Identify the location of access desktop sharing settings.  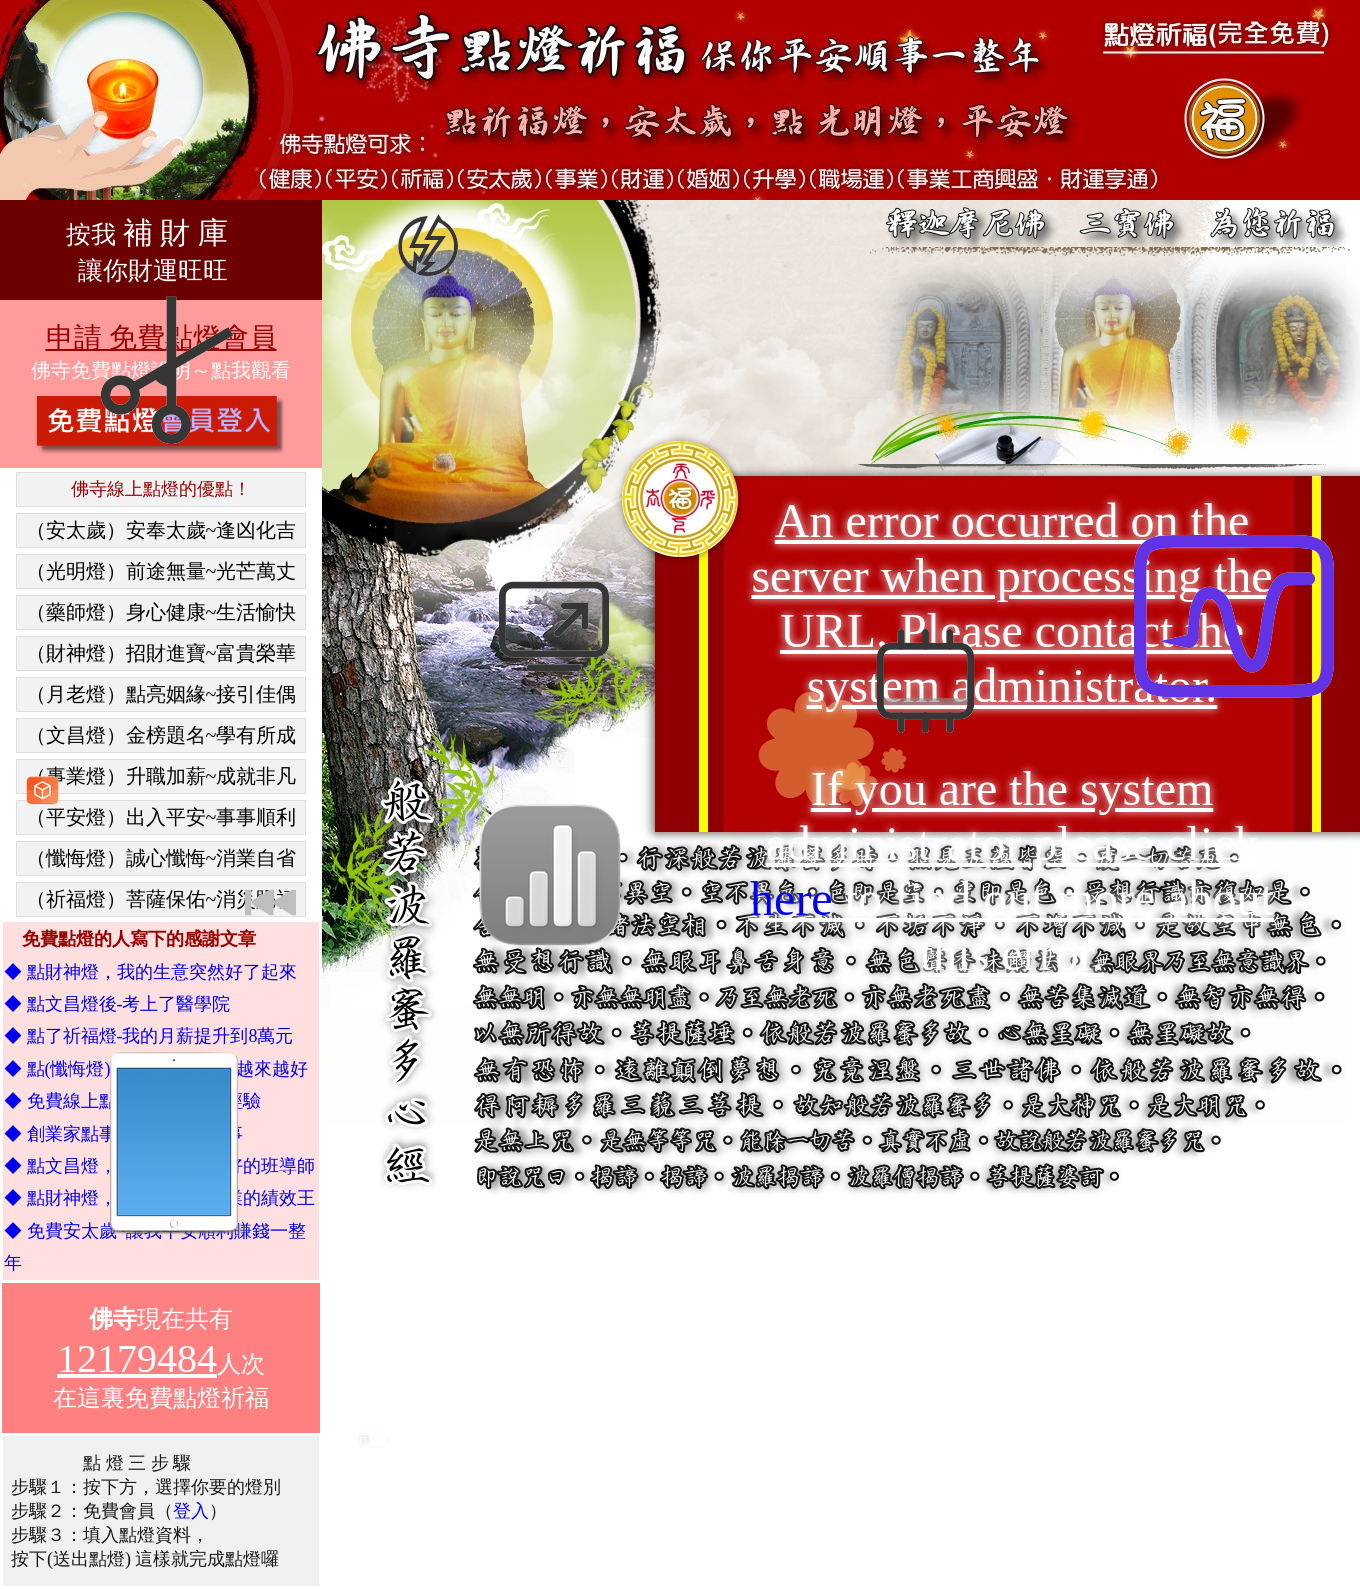
(554, 623).